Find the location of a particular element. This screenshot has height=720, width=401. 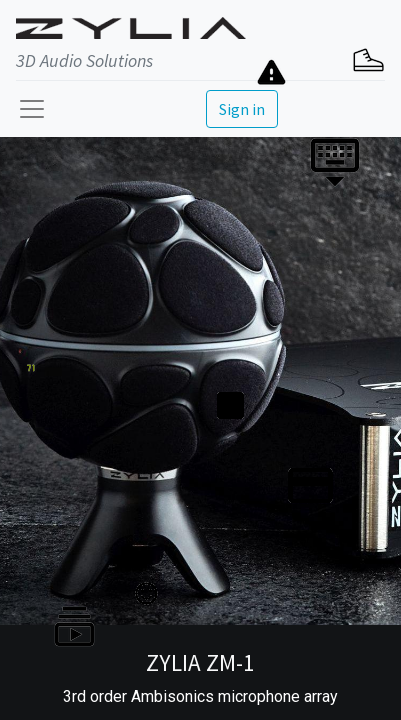

browse footwear or shoe products is located at coordinates (367, 61).